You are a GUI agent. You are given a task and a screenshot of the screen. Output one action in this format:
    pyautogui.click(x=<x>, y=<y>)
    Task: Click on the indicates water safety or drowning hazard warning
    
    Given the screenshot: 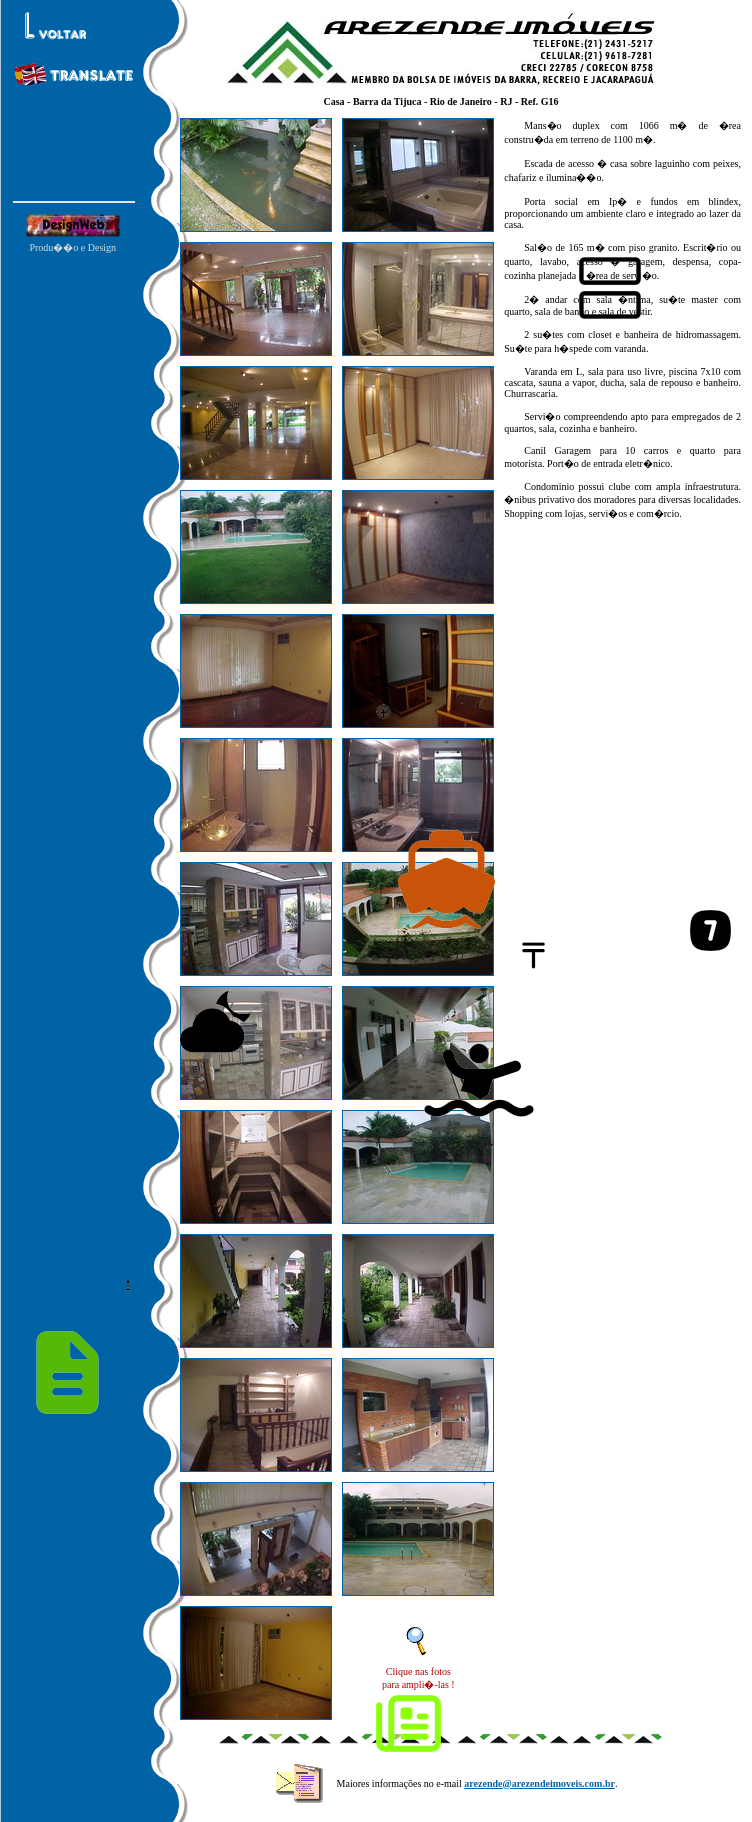 What is the action you would take?
    pyautogui.click(x=479, y=1083)
    